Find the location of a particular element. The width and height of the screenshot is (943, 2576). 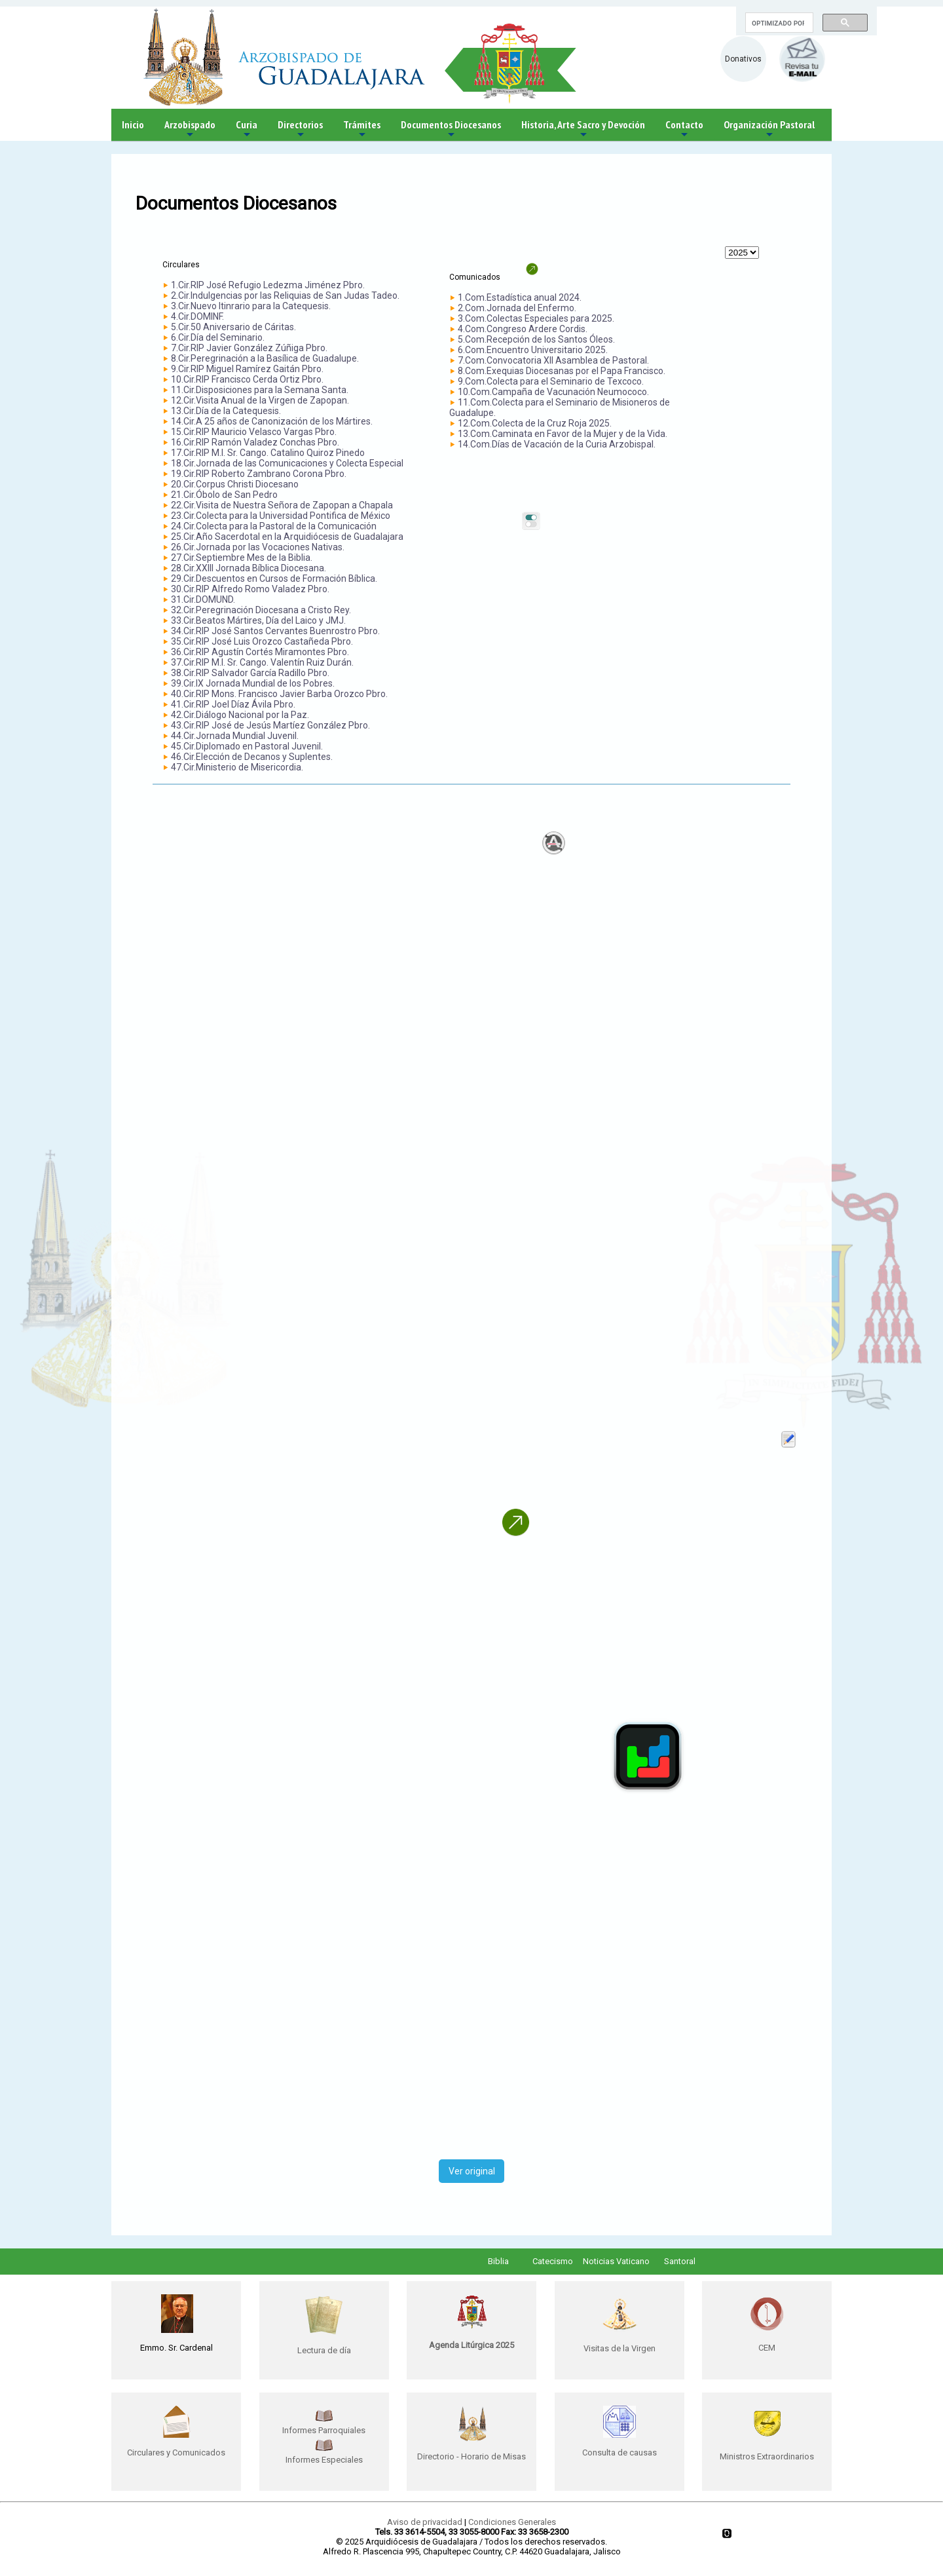

open system settings or preferences is located at coordinates (531, 521).